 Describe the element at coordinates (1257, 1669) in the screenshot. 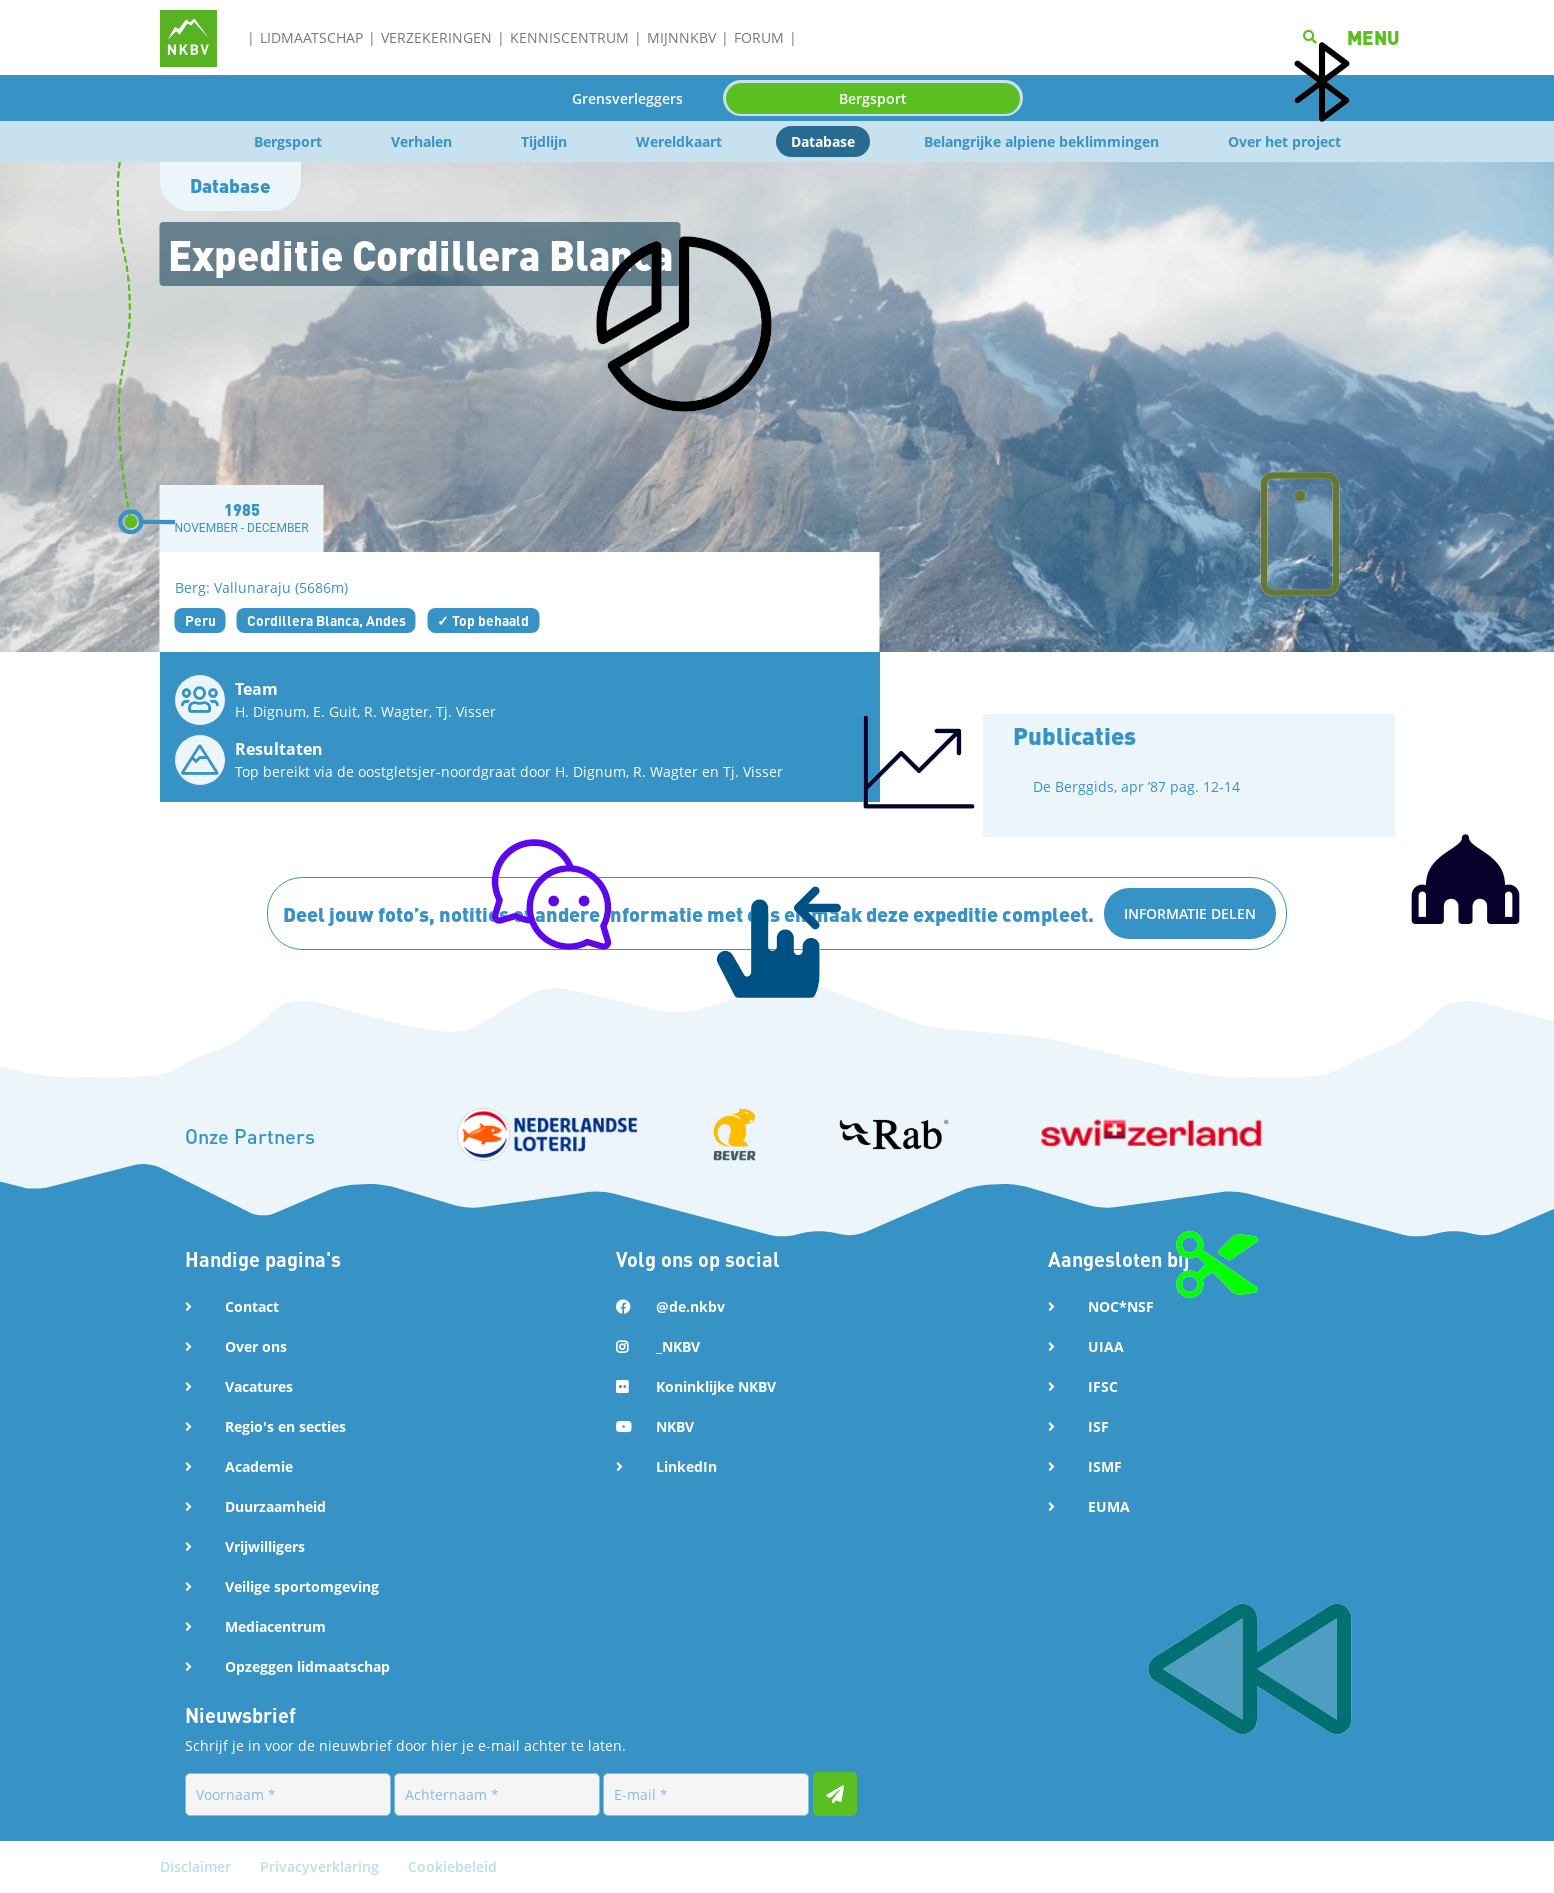

I see `rewind or skip backward in media playback` at that location.